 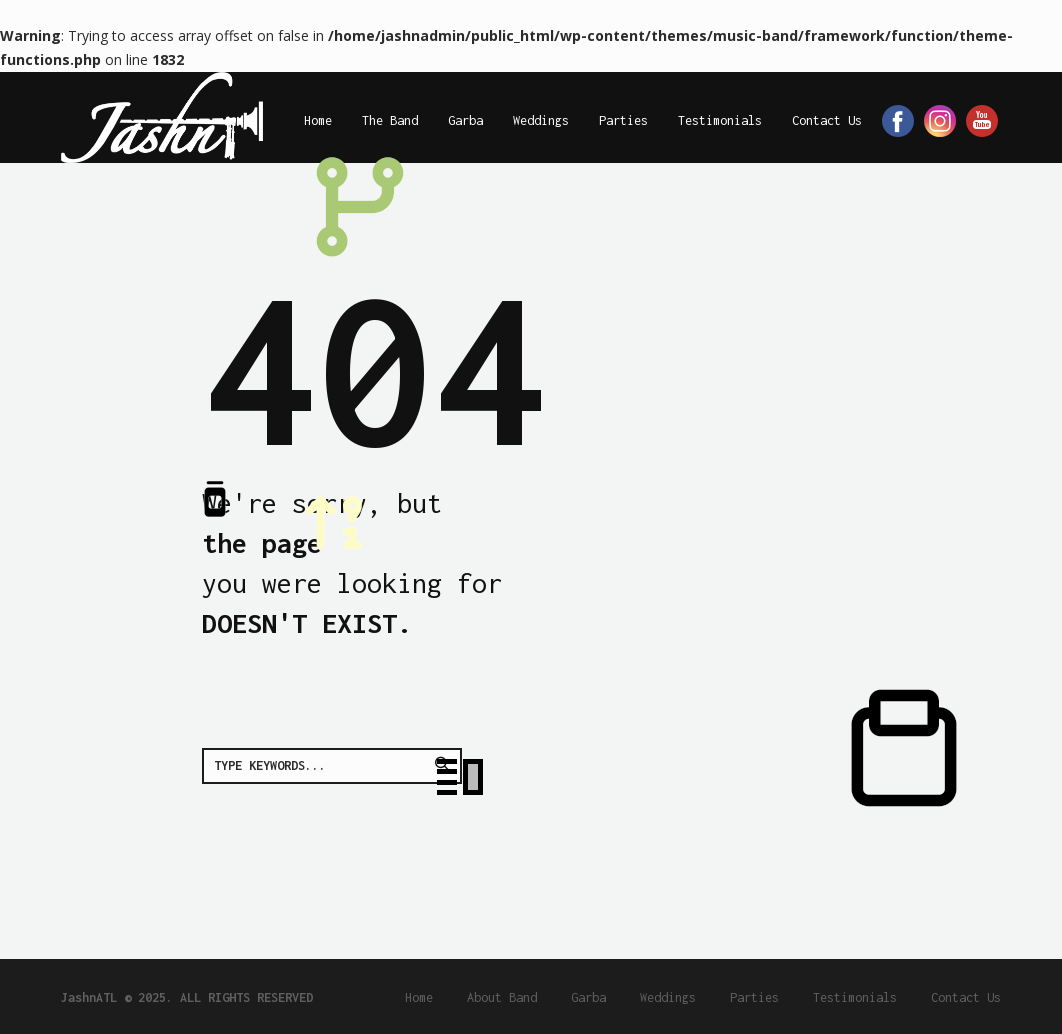 I want to click on split view into vertical panels, so click(x=460, y=777).